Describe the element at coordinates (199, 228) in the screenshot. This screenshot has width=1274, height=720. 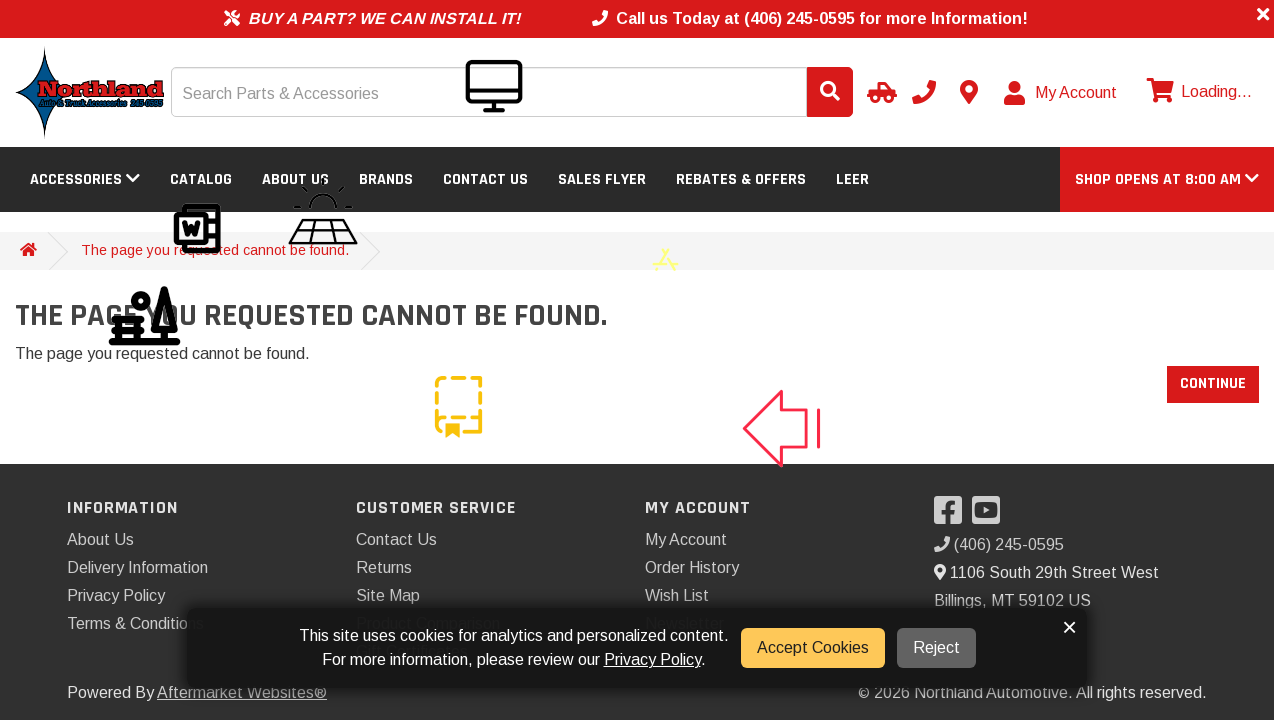
I see `open Microsoft Word` at that location.